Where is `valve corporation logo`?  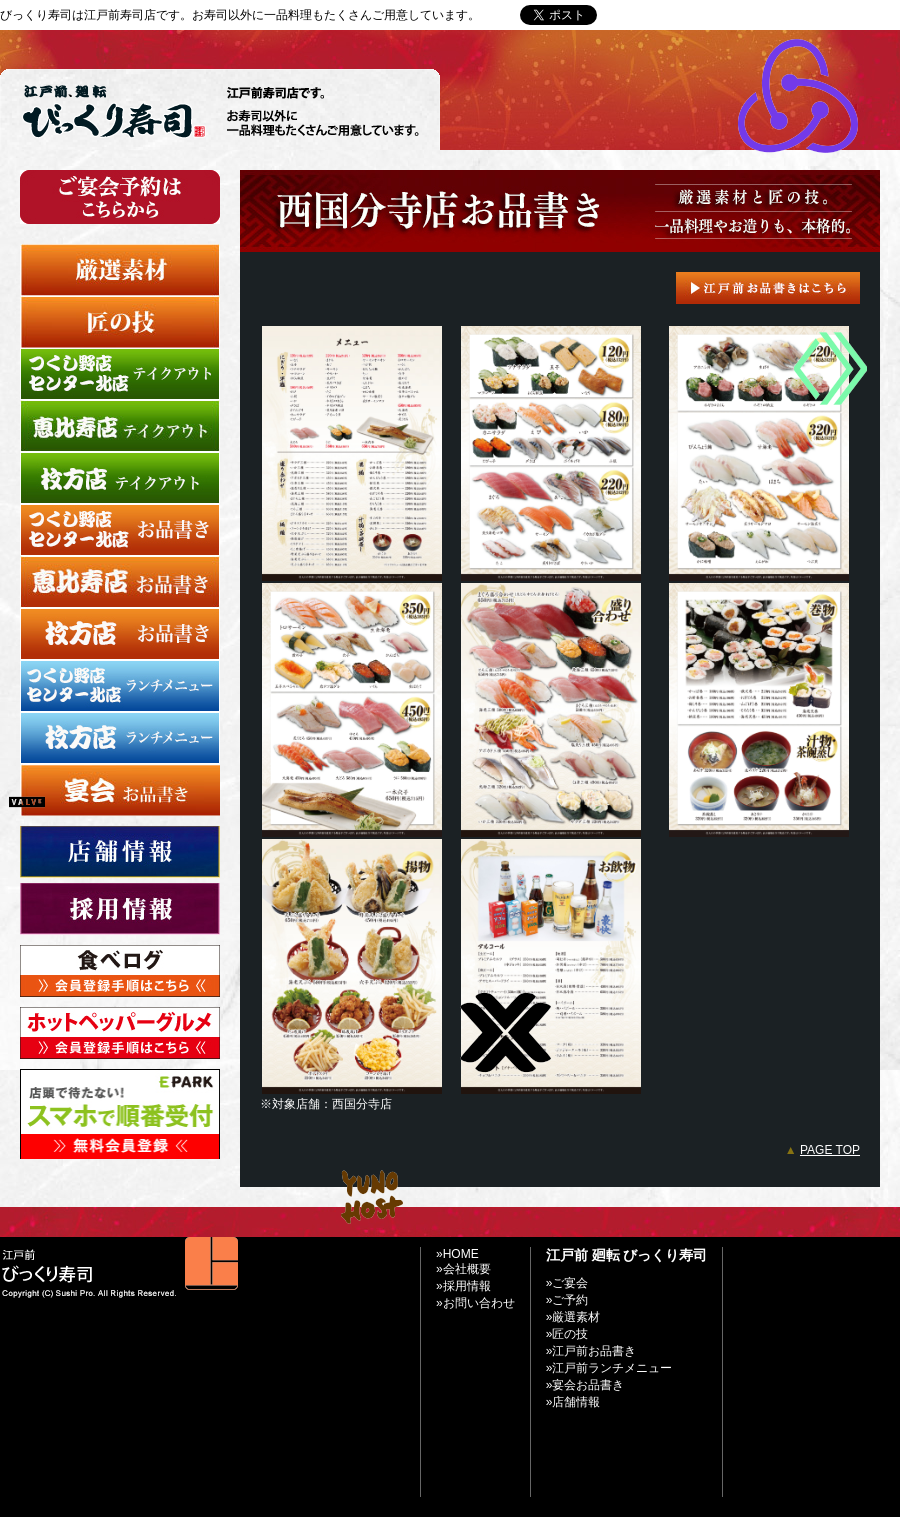
valve corporation logo is located at coordinates (27, 802).